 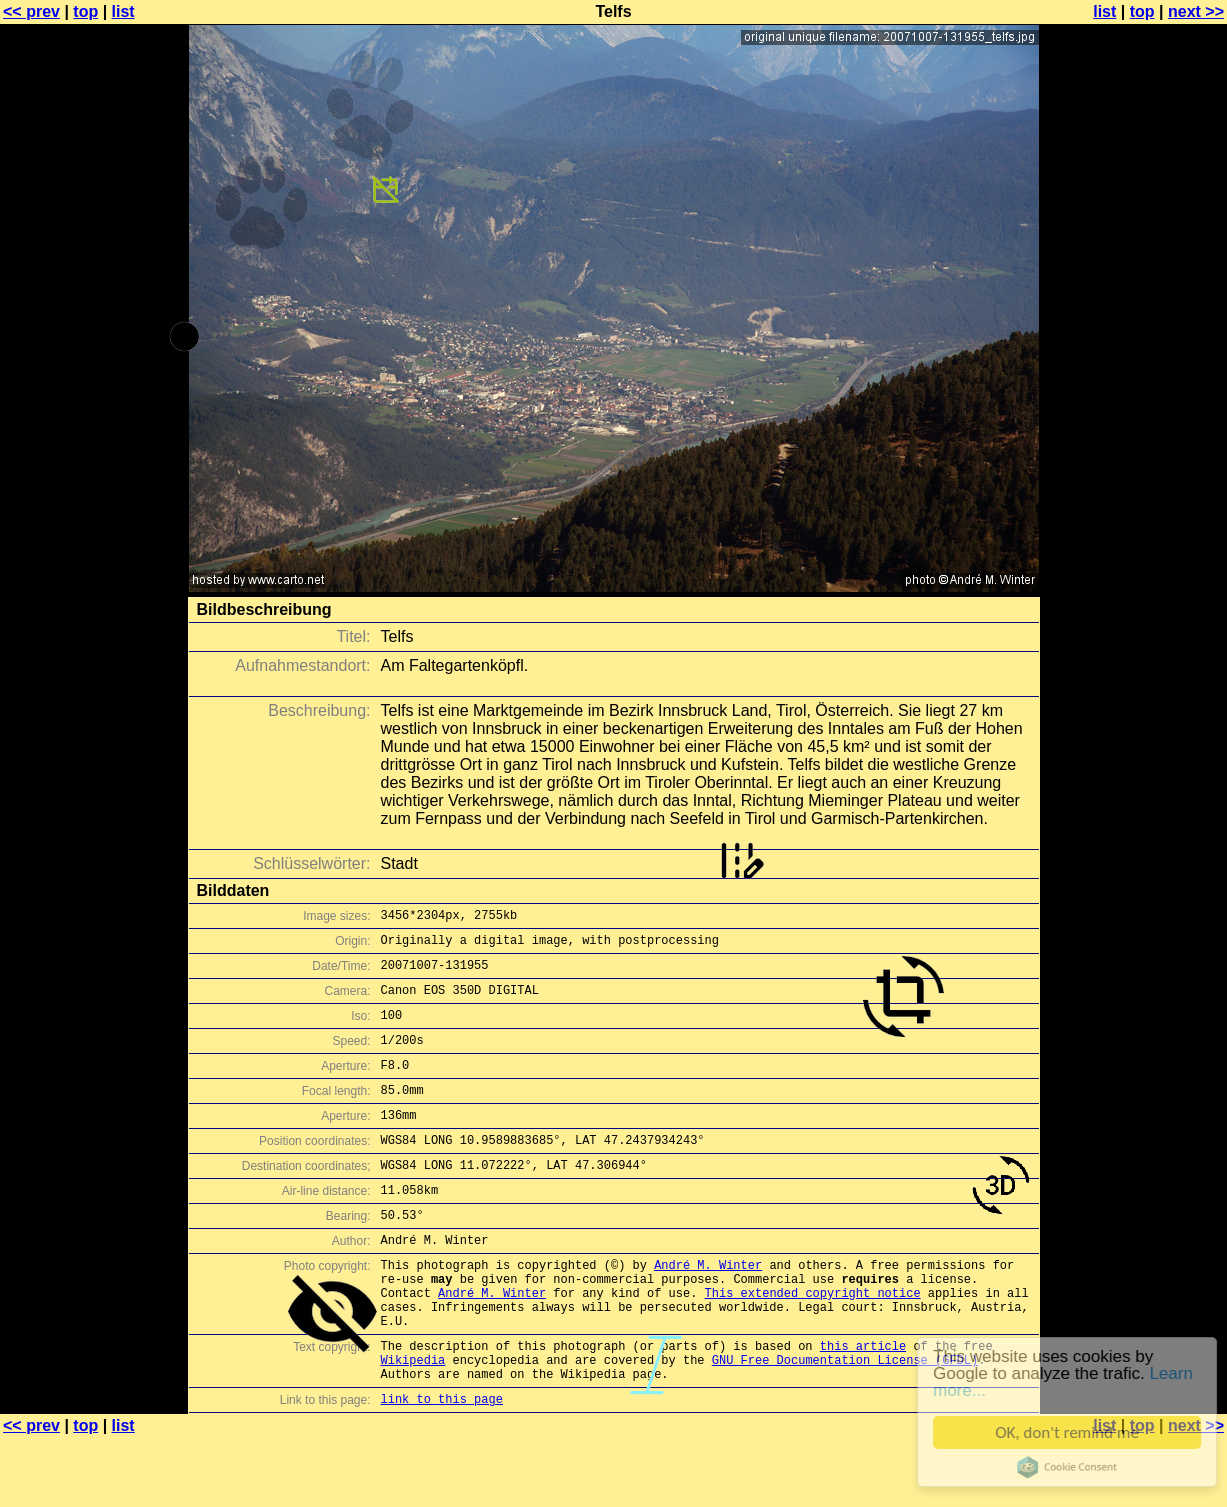 I want to click on edit road or route details, so click(x=739, y=860).